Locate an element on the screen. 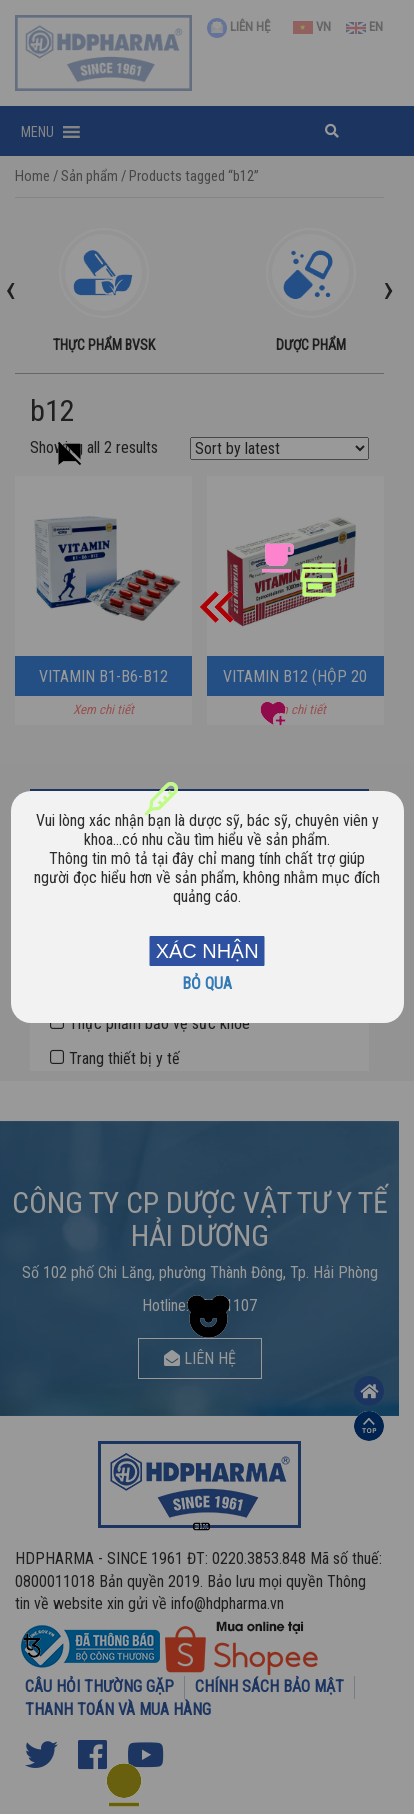 Image resolution: width=414 pixels, height=1814 pixels. mute or disable chat notifications is located at coordinates (69, 453).